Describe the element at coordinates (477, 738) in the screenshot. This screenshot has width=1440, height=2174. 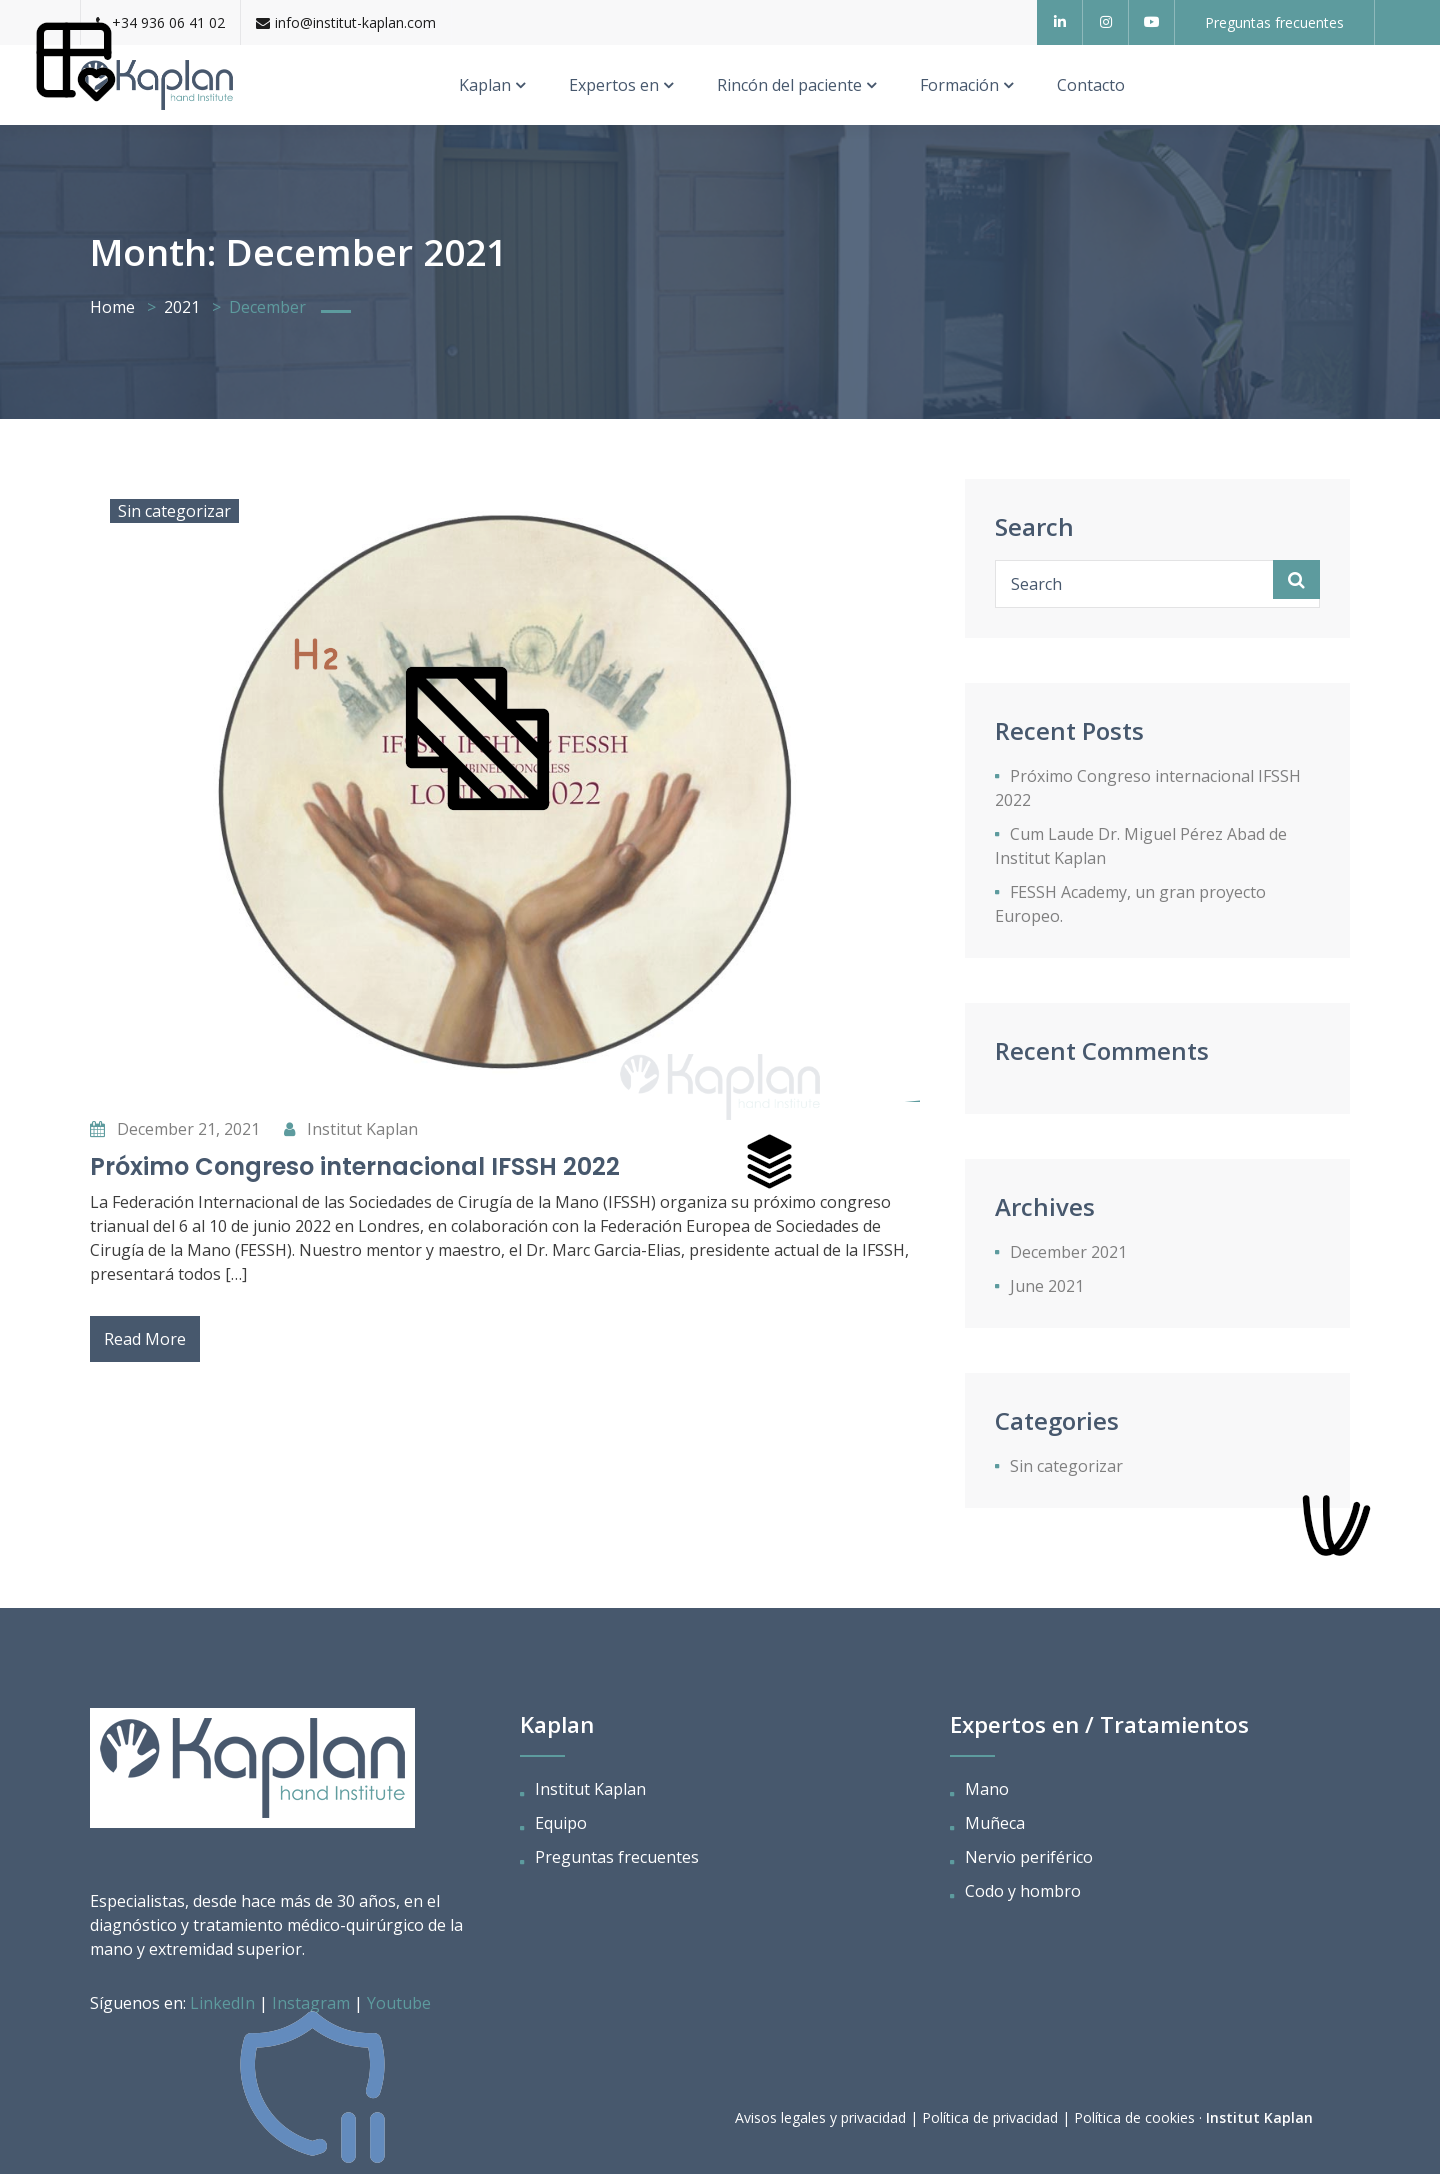
I see `merge or unite selected layers` at that location.